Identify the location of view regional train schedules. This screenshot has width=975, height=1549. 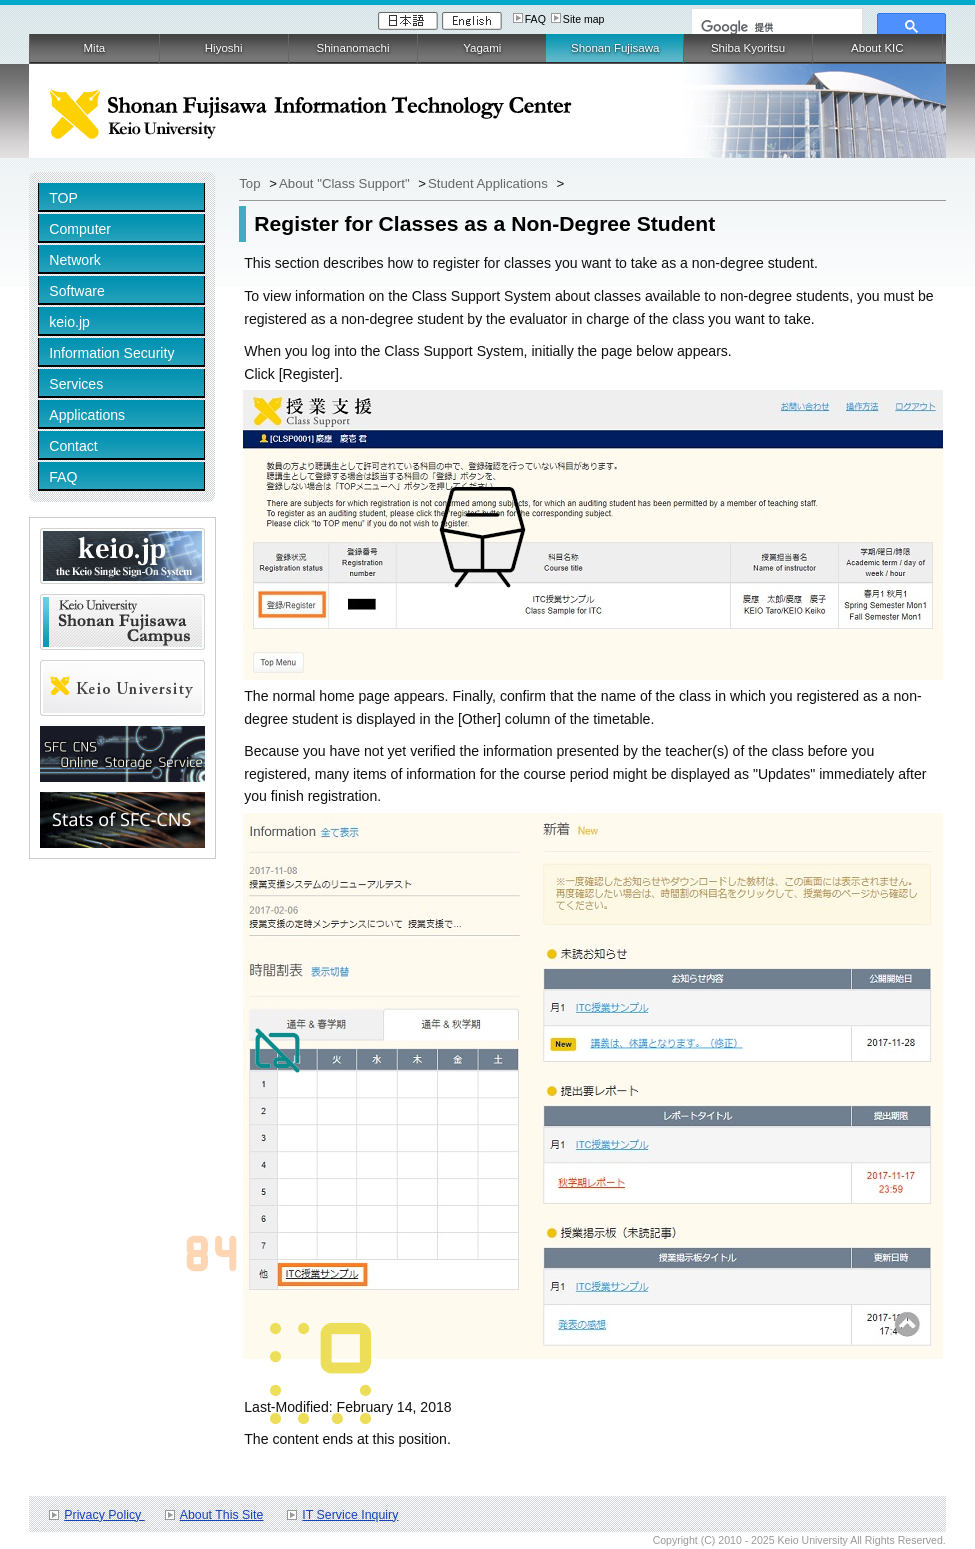
(482, 533).